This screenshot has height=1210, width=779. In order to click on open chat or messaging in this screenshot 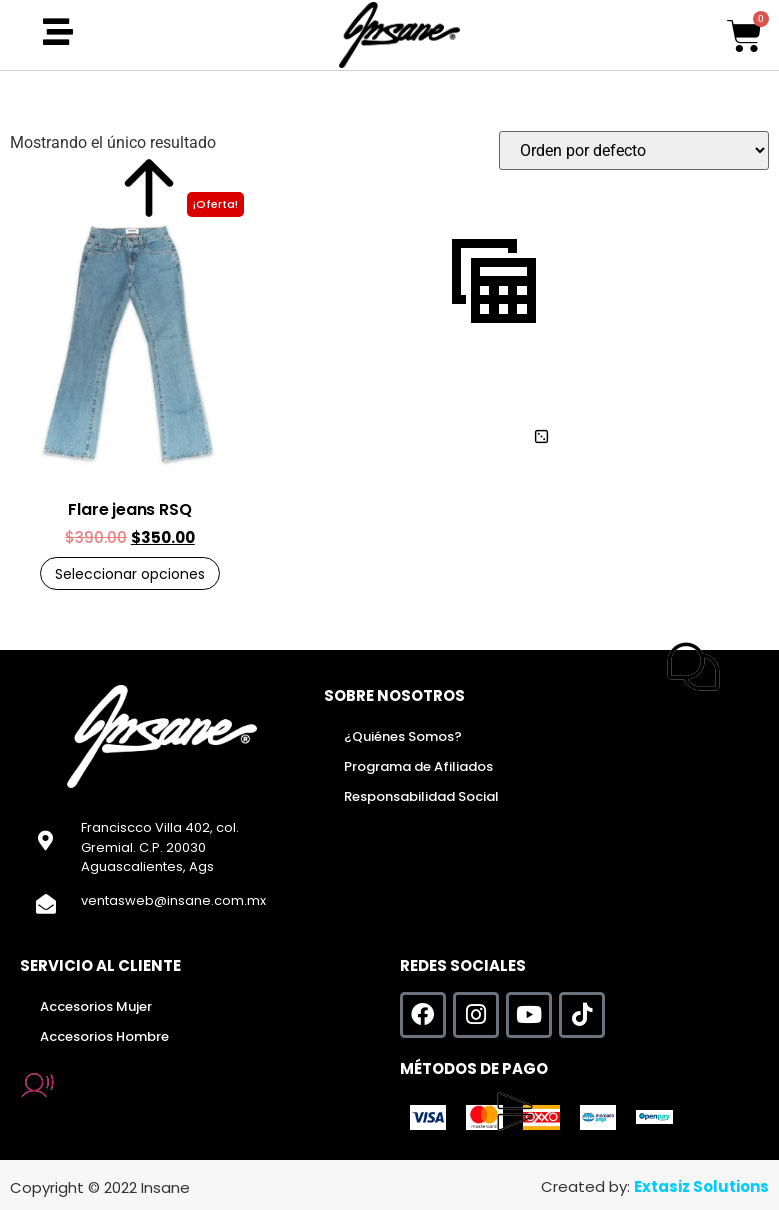, I will do `click(693, 666)`.